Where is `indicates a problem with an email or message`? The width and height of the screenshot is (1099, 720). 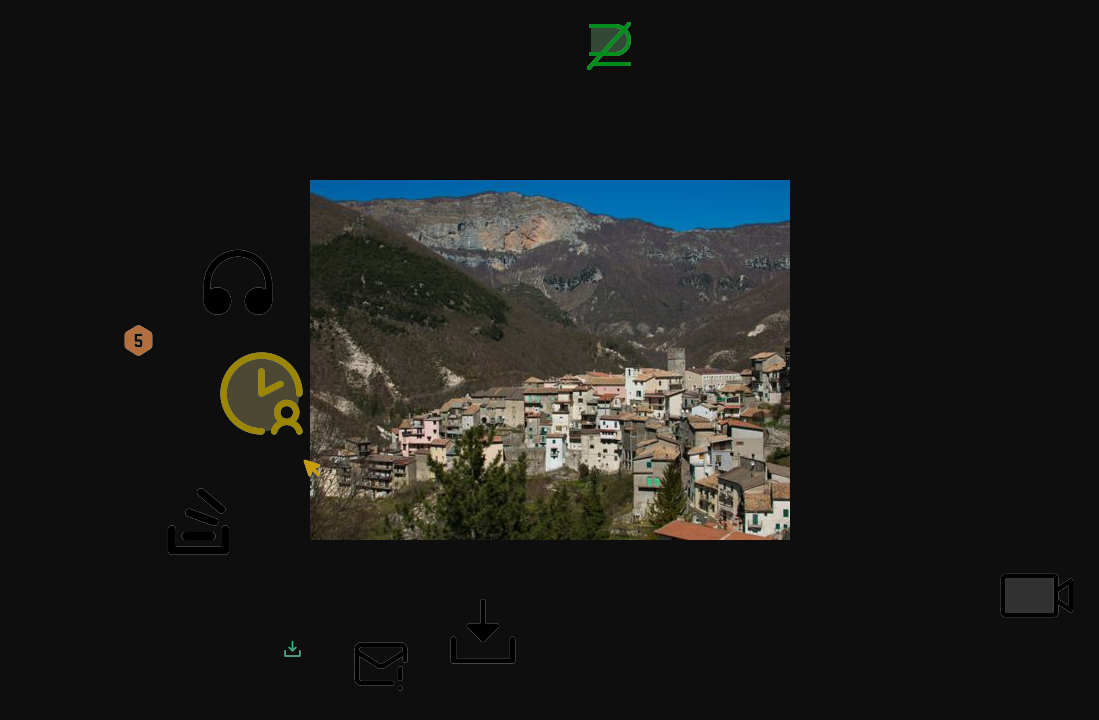 indicates a problem with an email or message is located at coordinates (381, 664).